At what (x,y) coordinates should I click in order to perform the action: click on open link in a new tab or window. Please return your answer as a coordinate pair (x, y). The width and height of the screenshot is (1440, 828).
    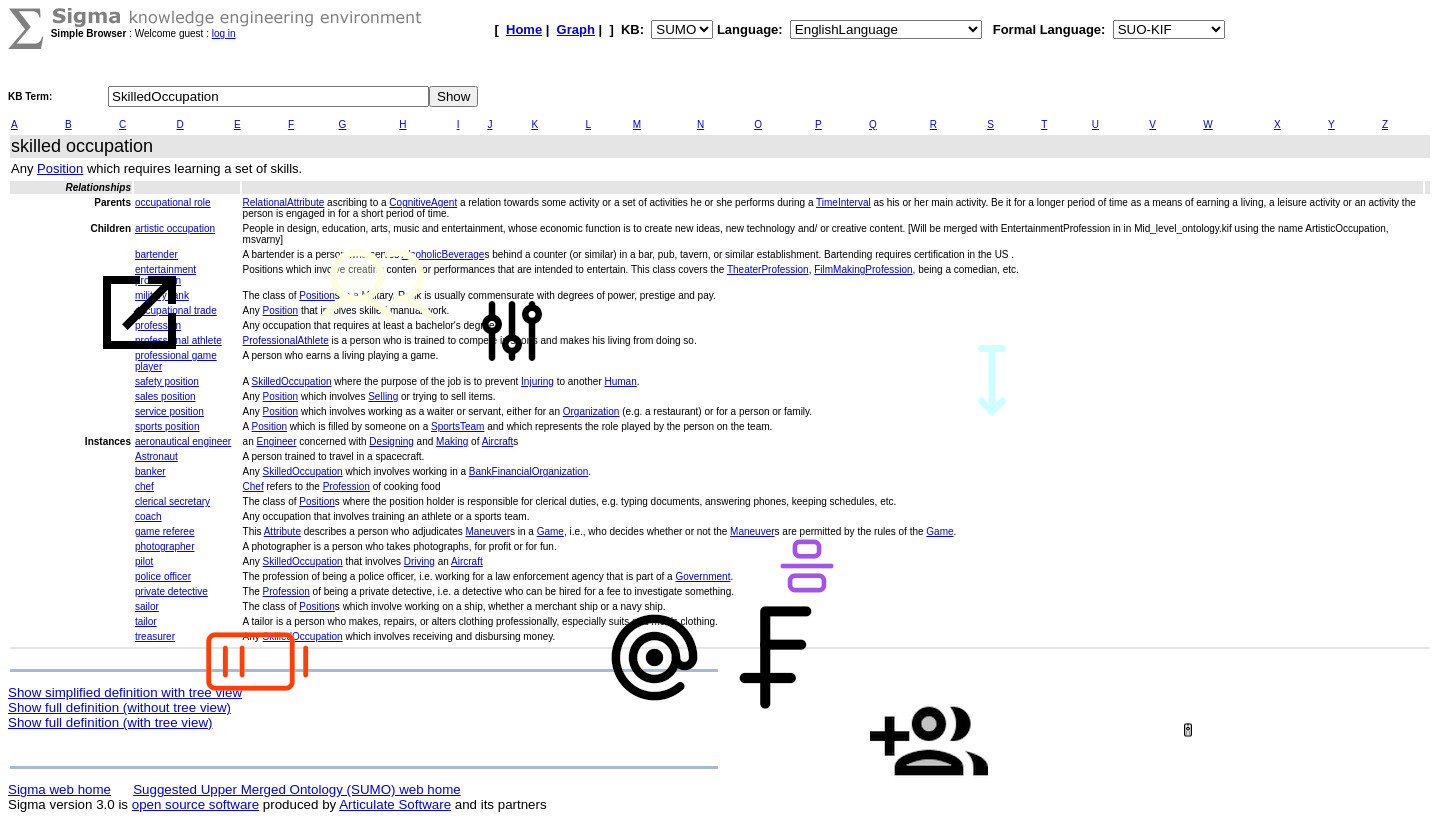
    Looking at the image, I should click on (139, 312).